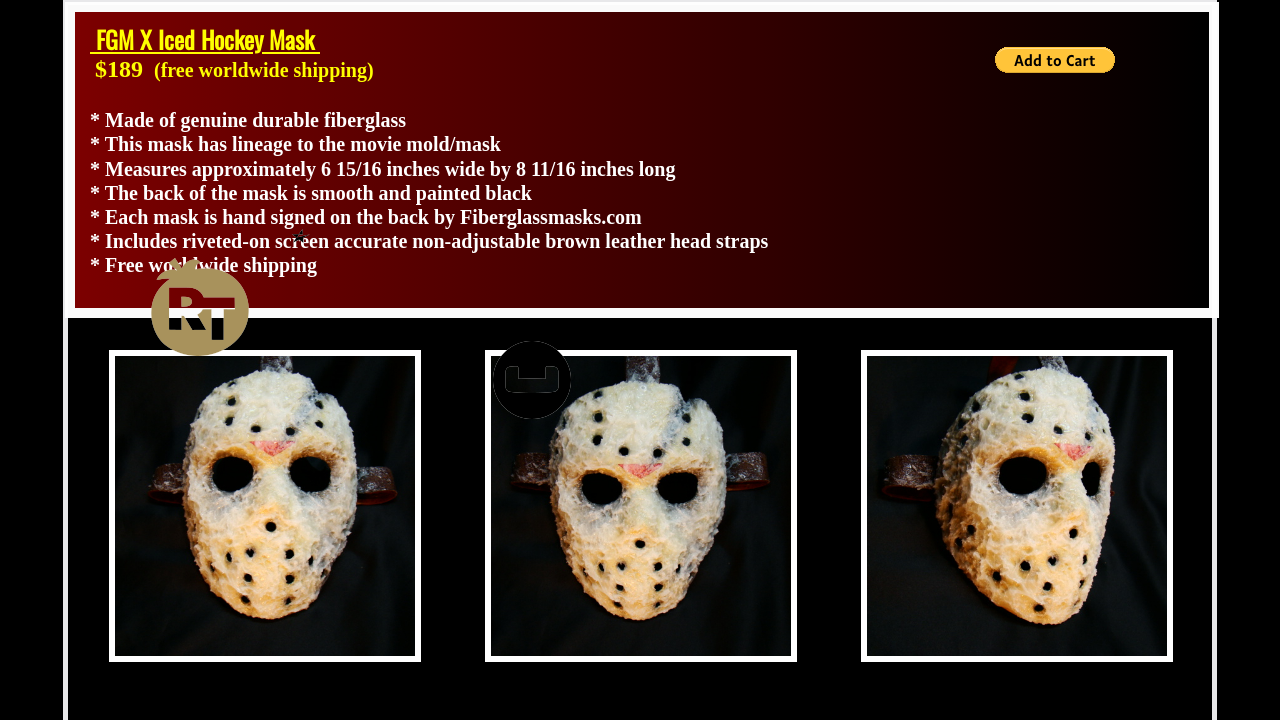 The width and height of the screenshot is (1280, 720). I want to click on visit the ESEA gaming platform, so click(301, 236).